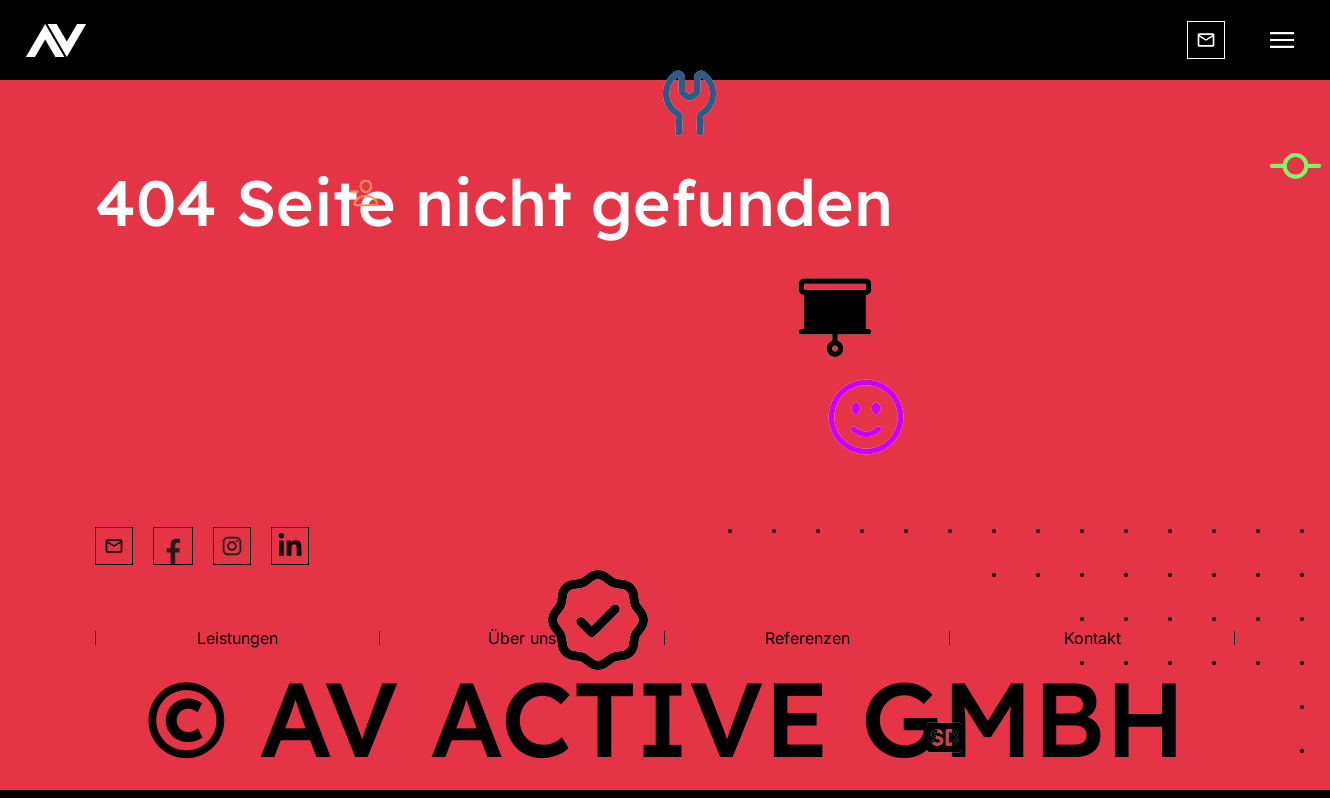 This screenshot has width=1330, height=798. I want to click on remove a contact or friend, so click(364, 193).